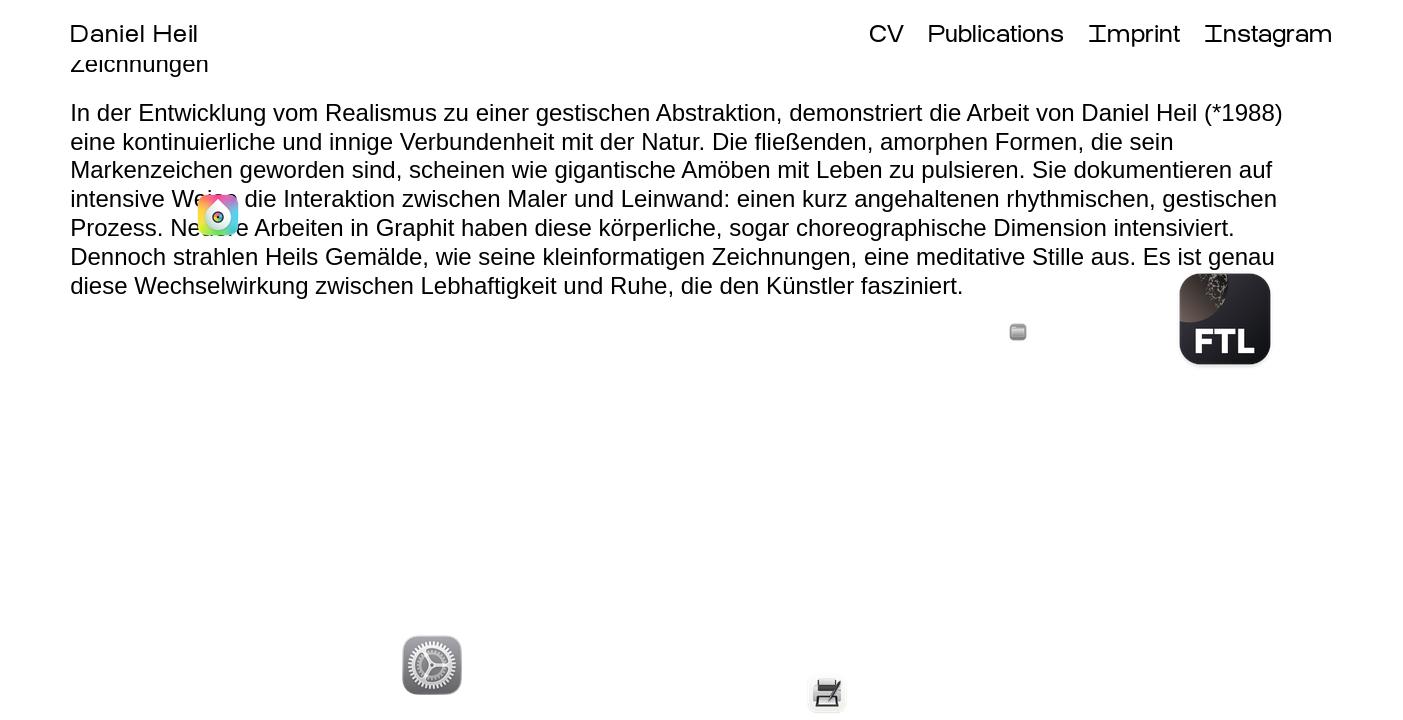  What do you see at coordinates (432, 665) in the screenshot?
I see `open system preferences` at bounding box center [432, 665].